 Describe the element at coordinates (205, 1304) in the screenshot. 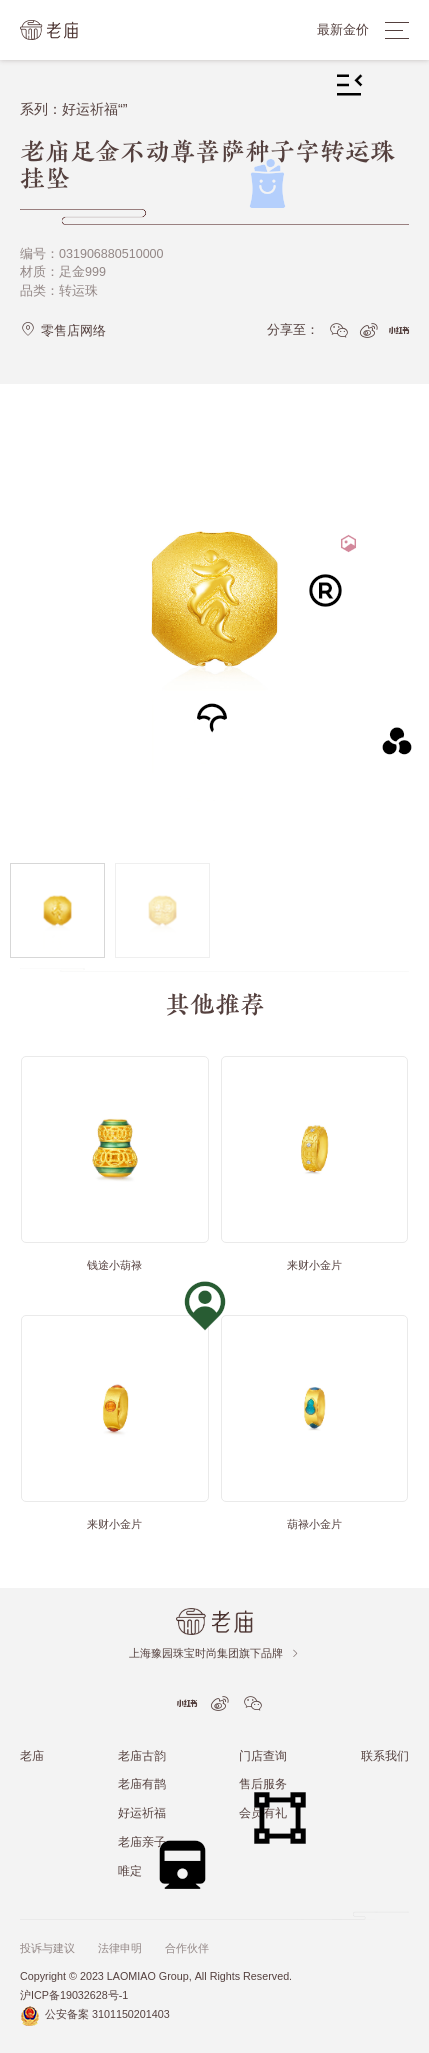

I see `view a user's location on the map` at that location.